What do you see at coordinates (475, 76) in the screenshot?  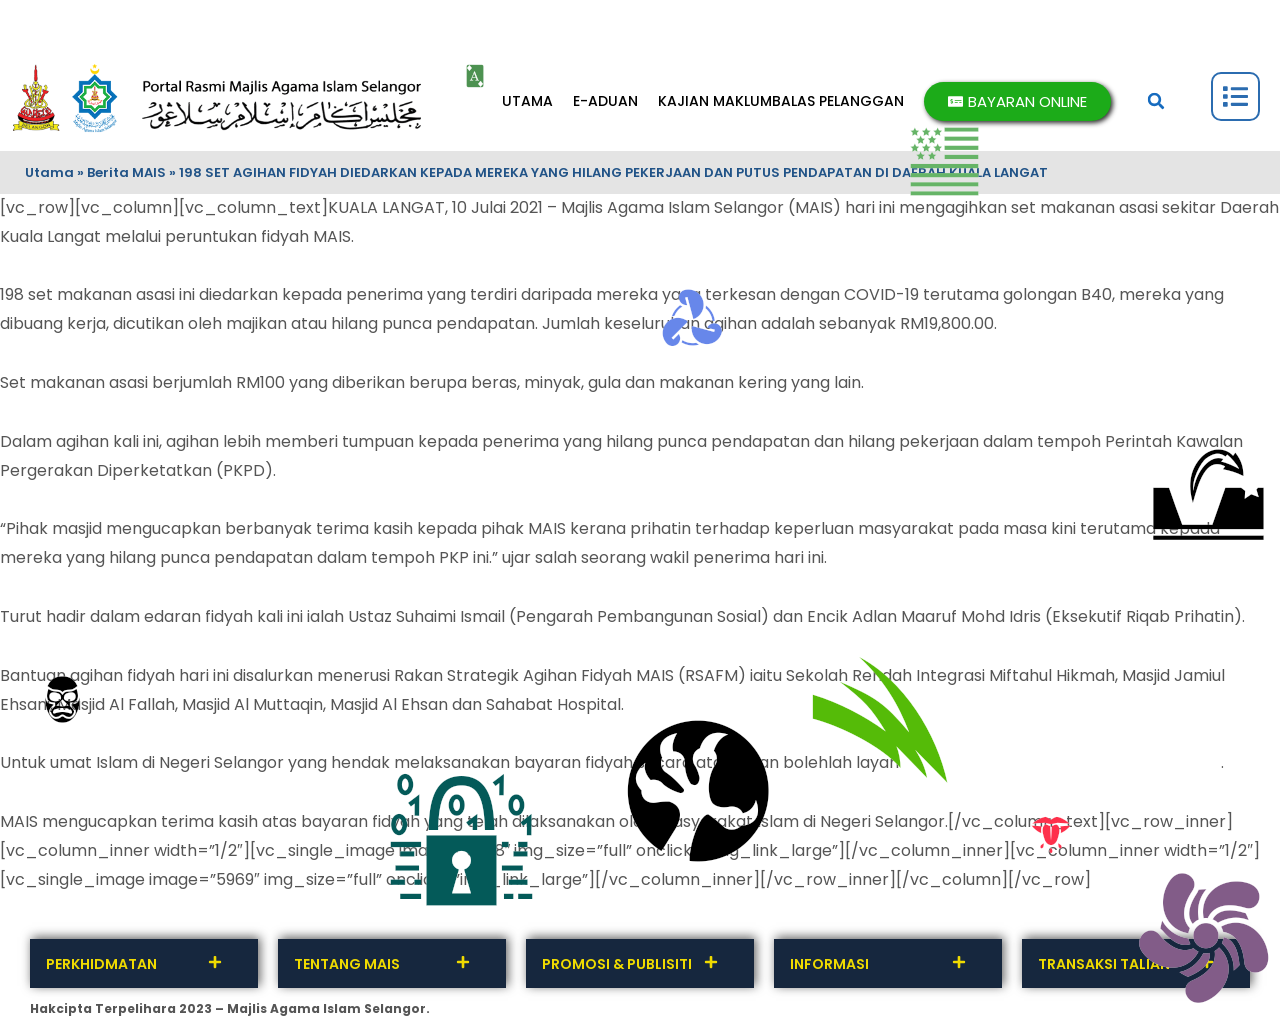 I see `play a card game or access casino games` at bounding box center [475, 76].